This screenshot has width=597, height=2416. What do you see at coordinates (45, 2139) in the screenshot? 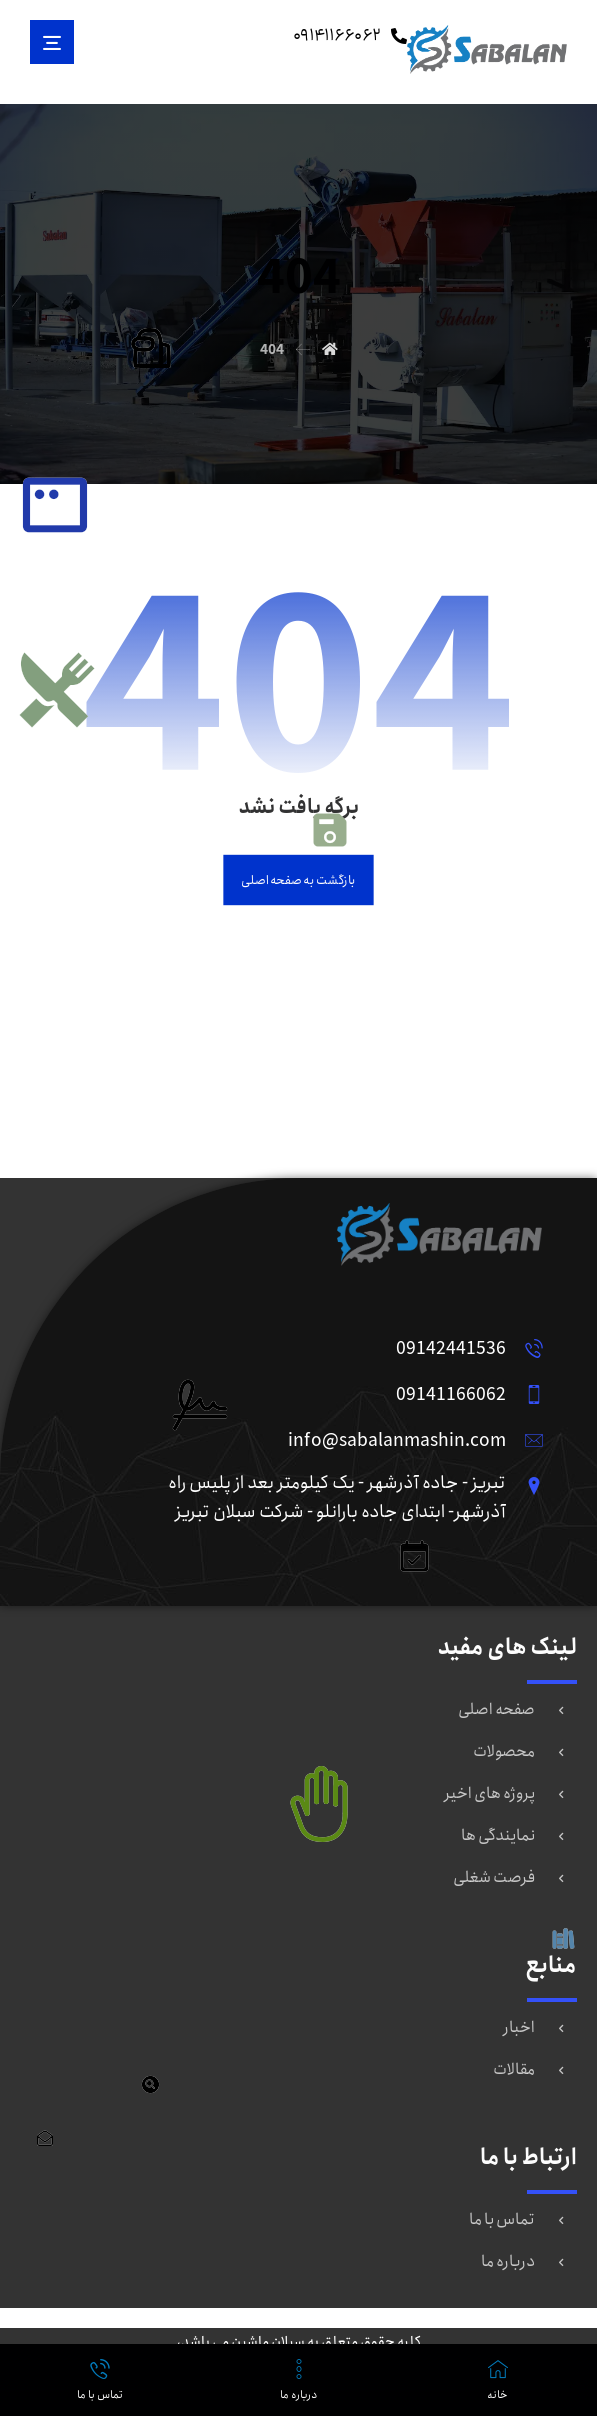
I see `view an opened or read email` at bounding box center [45, 2139].